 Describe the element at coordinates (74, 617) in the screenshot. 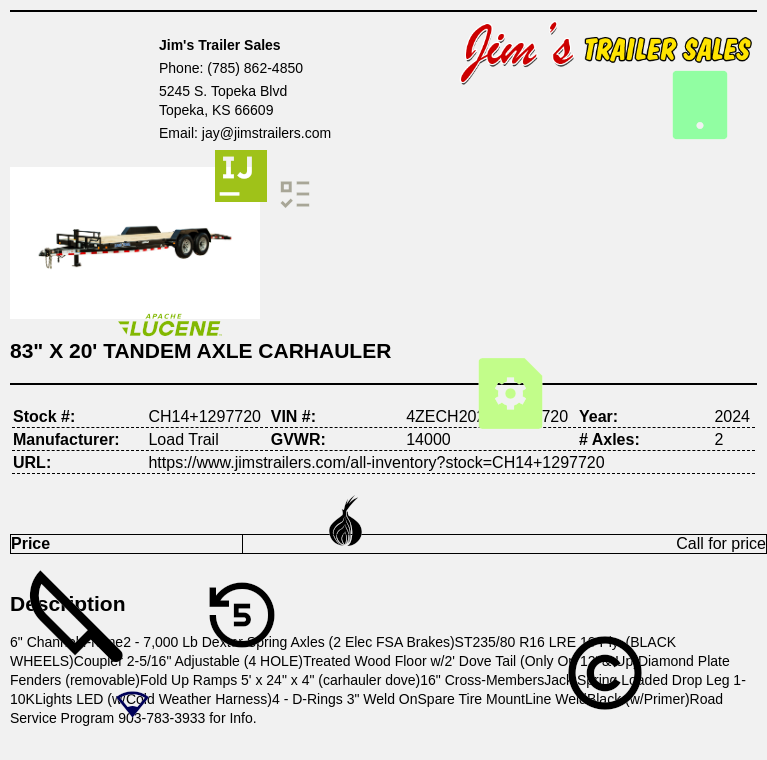

I see `access cooking or recipe features` at that location.